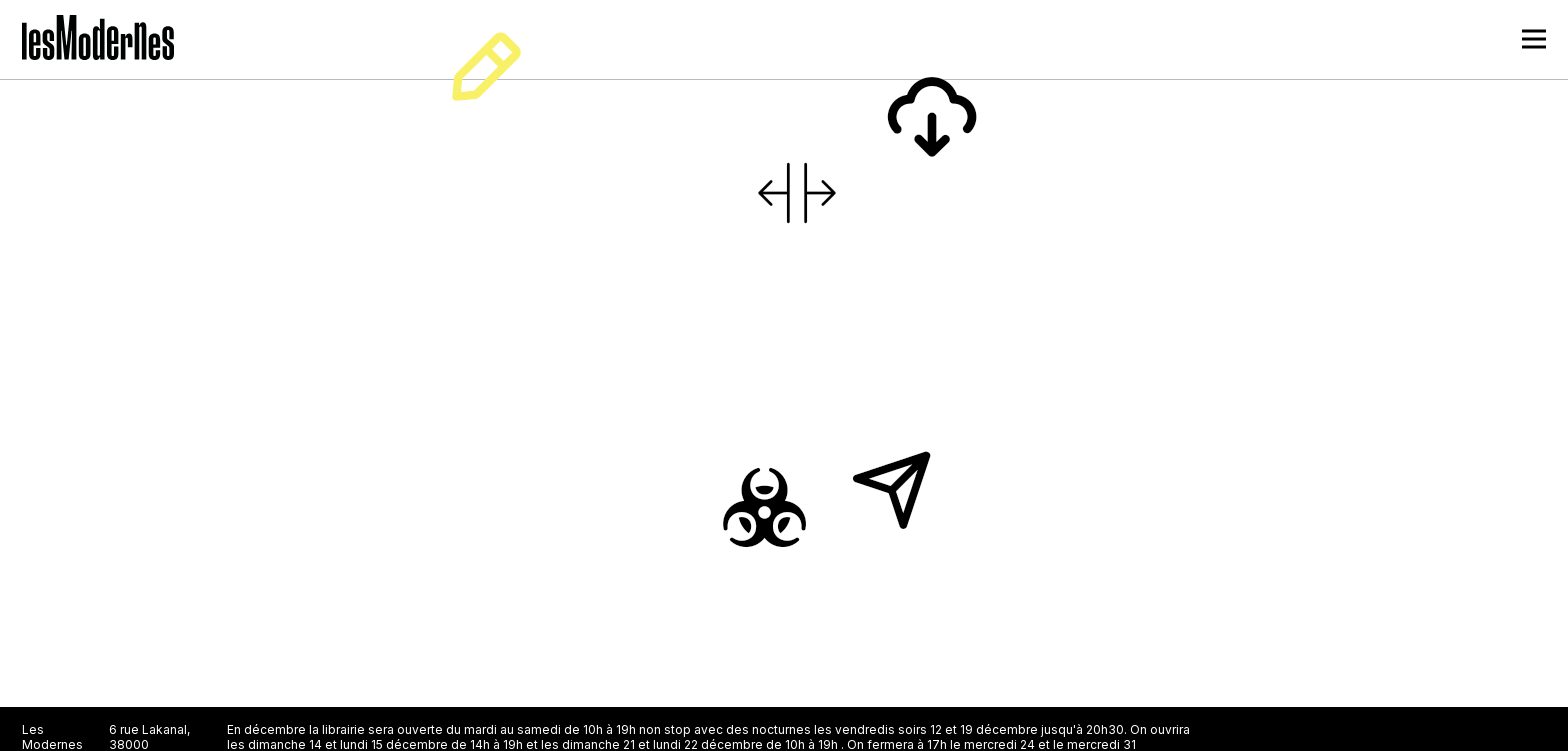 The image size is (1568, 751). Describe the element at coordinates (932, 117) in the screenshot. I see `download file from cloud storage` at that location.